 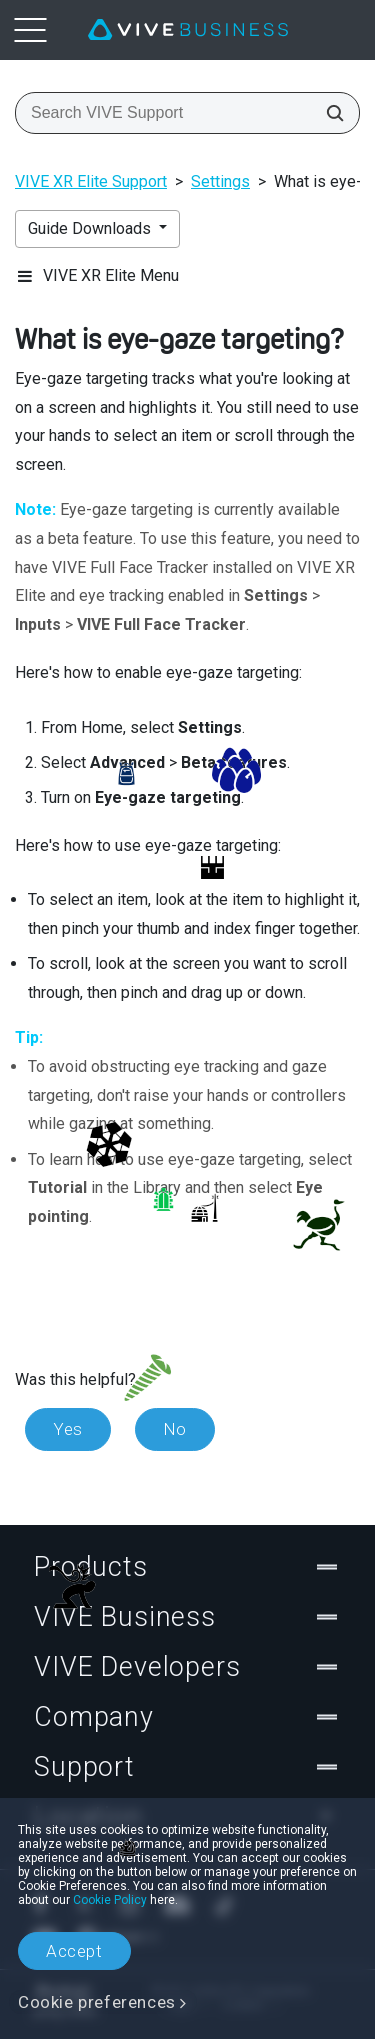 I want to click on indicates a nest or breeding area in gameplay, so click(x=236, y=770).